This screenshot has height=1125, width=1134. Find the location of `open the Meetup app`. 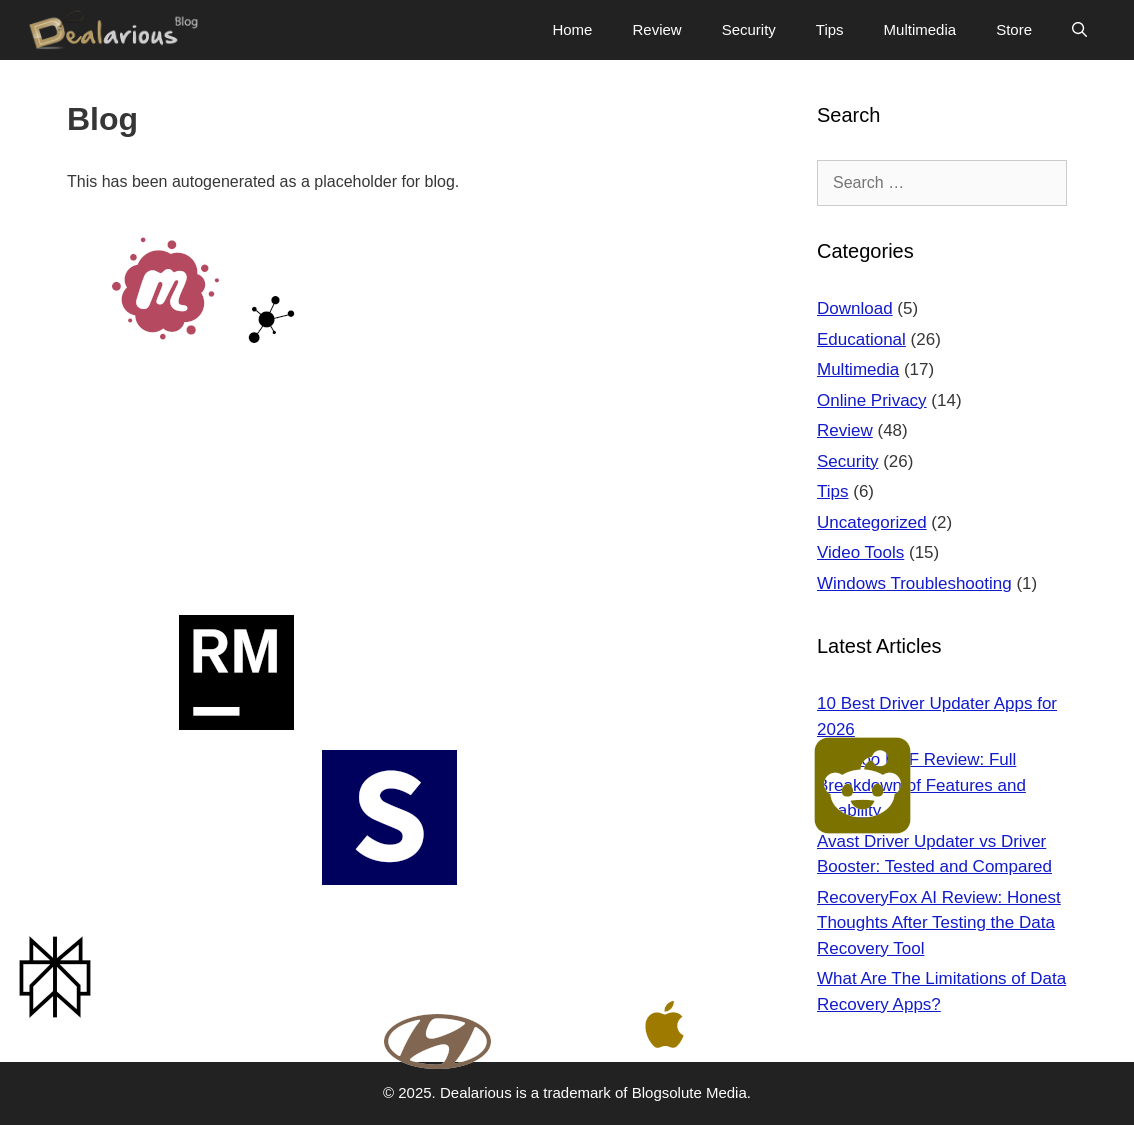

open the Meetup app is located at coordinates (165, 288).